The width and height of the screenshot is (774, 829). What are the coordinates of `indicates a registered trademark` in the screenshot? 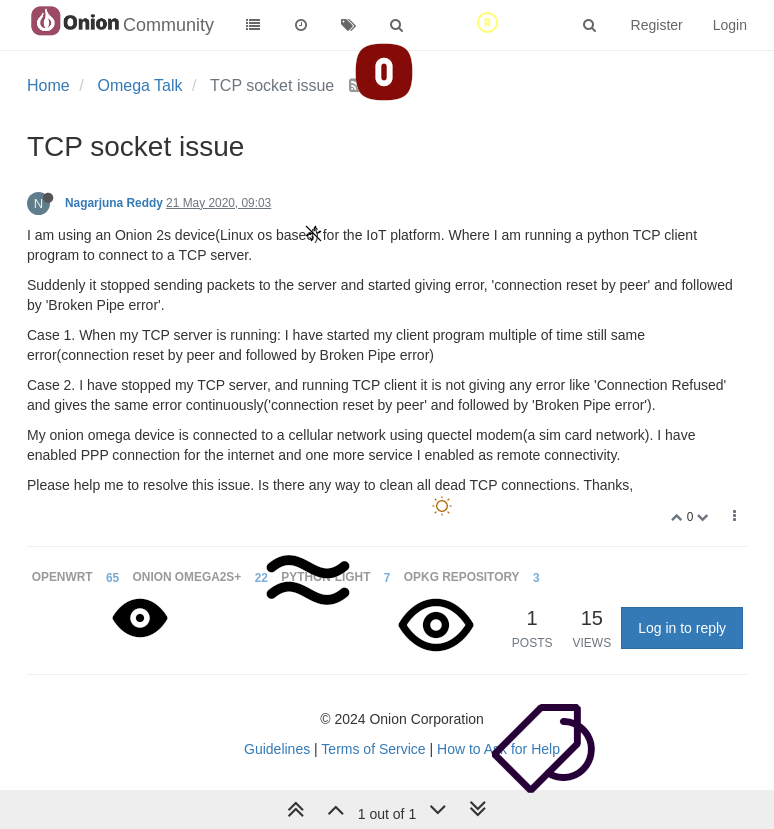 It's located at (487, 22).